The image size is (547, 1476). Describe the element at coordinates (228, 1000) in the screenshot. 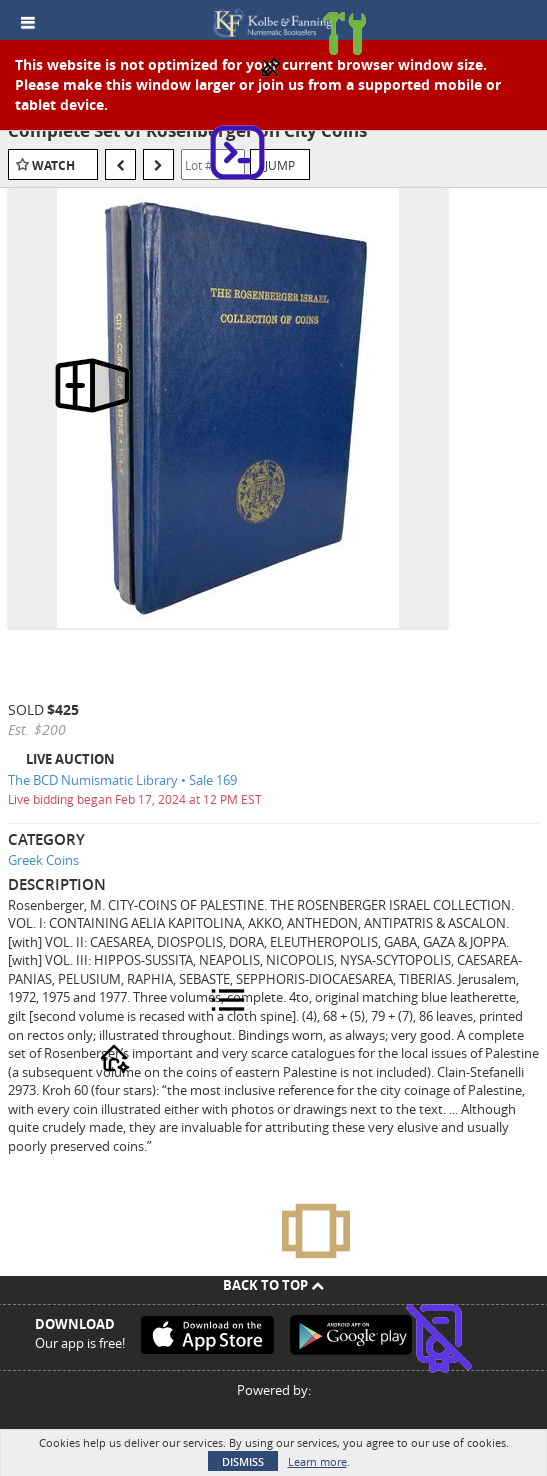

I see `view items in list format` at that location.